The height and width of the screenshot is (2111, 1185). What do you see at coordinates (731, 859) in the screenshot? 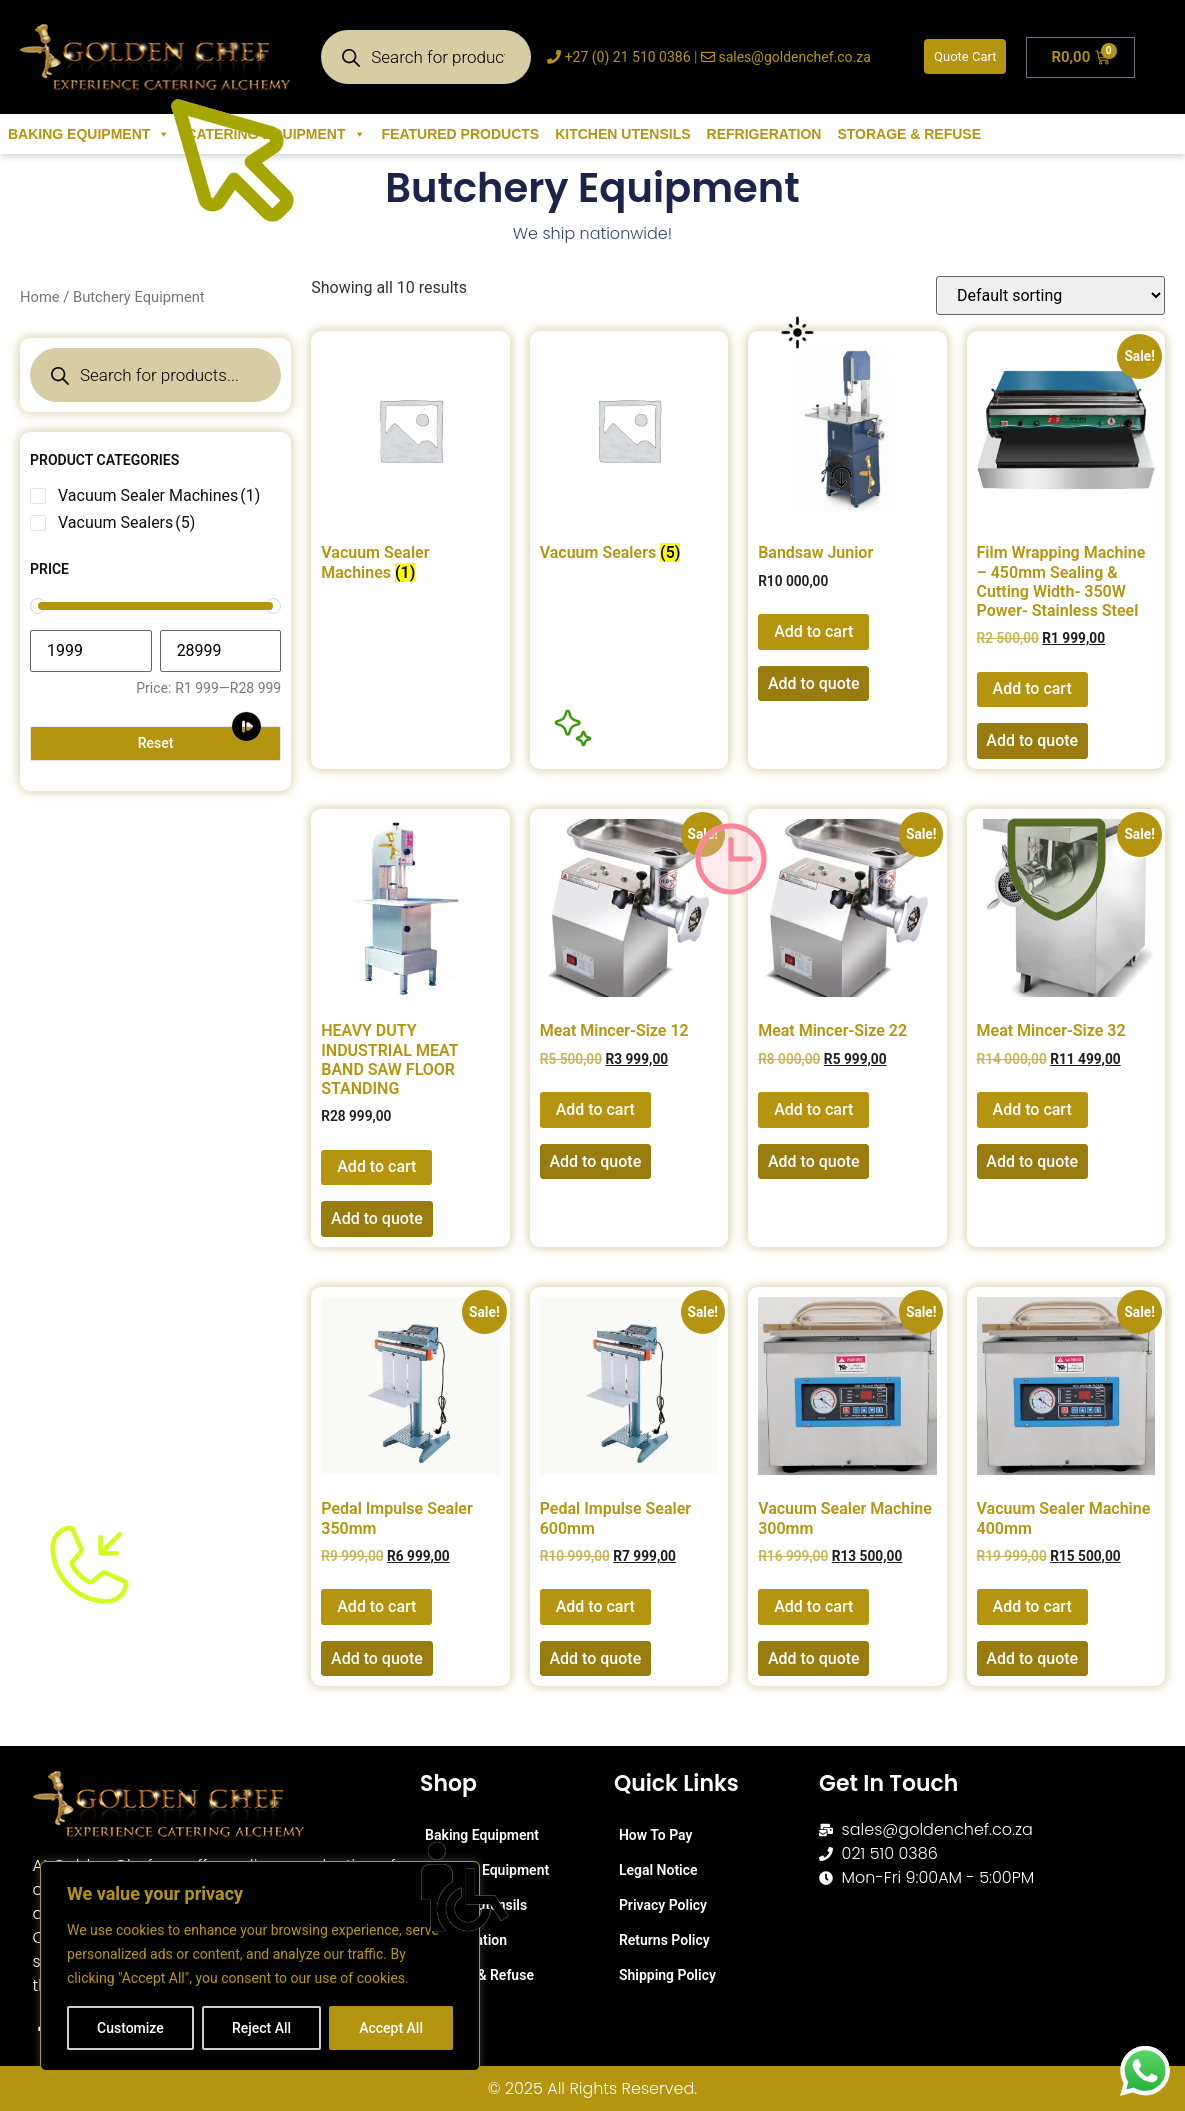
I see `view current time` at bounding box center [731, 859].